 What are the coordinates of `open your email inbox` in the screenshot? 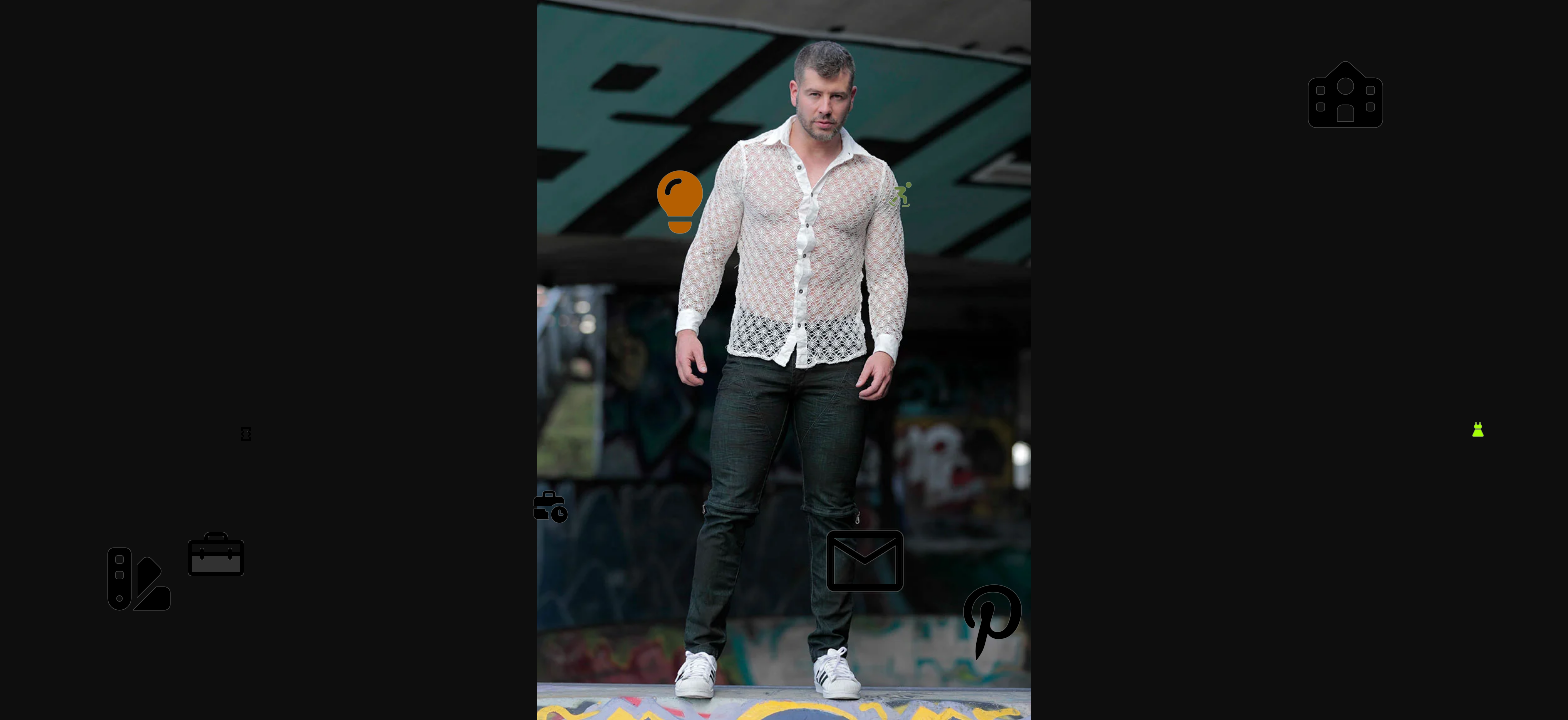 It's located at (865, 561).